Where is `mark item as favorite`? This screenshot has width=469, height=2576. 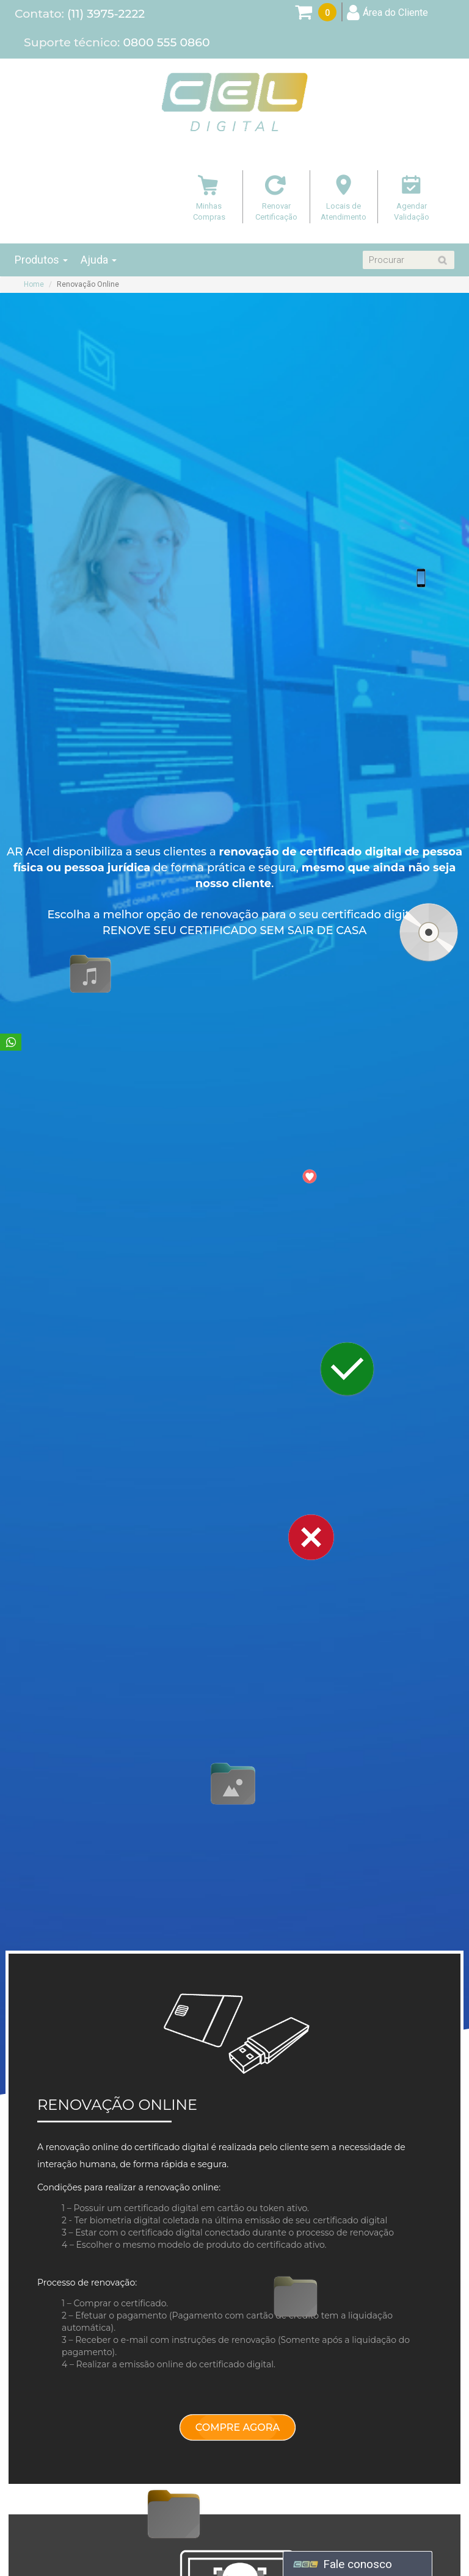 mark item as favorite is located at coordinates (310, 1176).